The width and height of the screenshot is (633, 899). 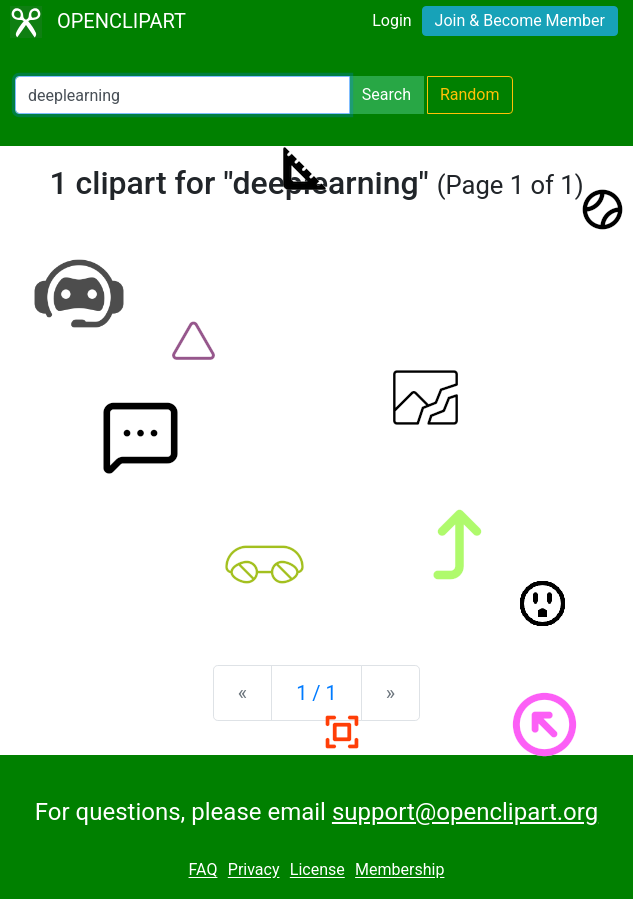 What do you see at coordinates (264, 564) in the screenshot?
I see `access virtual reality or immersive mode` at bounding box center [264, 564].